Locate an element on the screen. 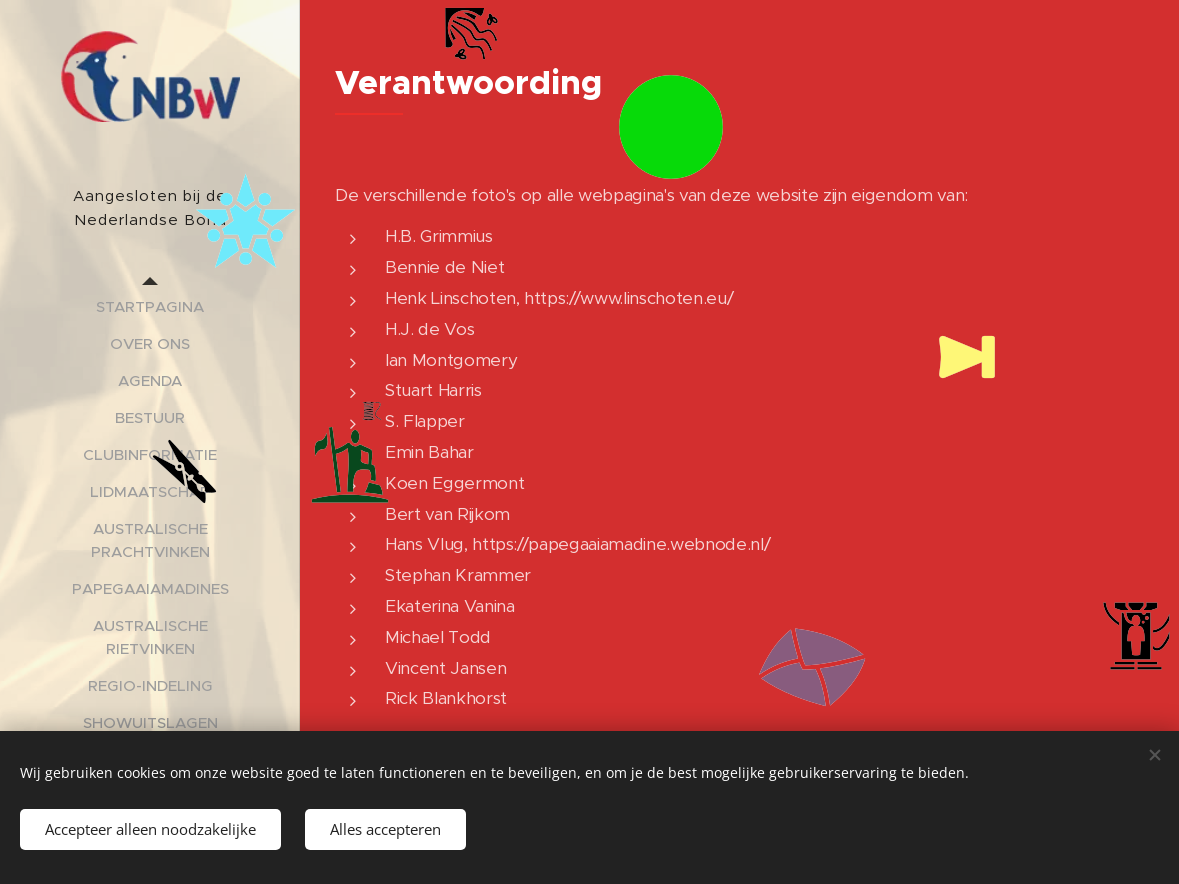  open your inbox or messages is located at coordinates (812, 669).